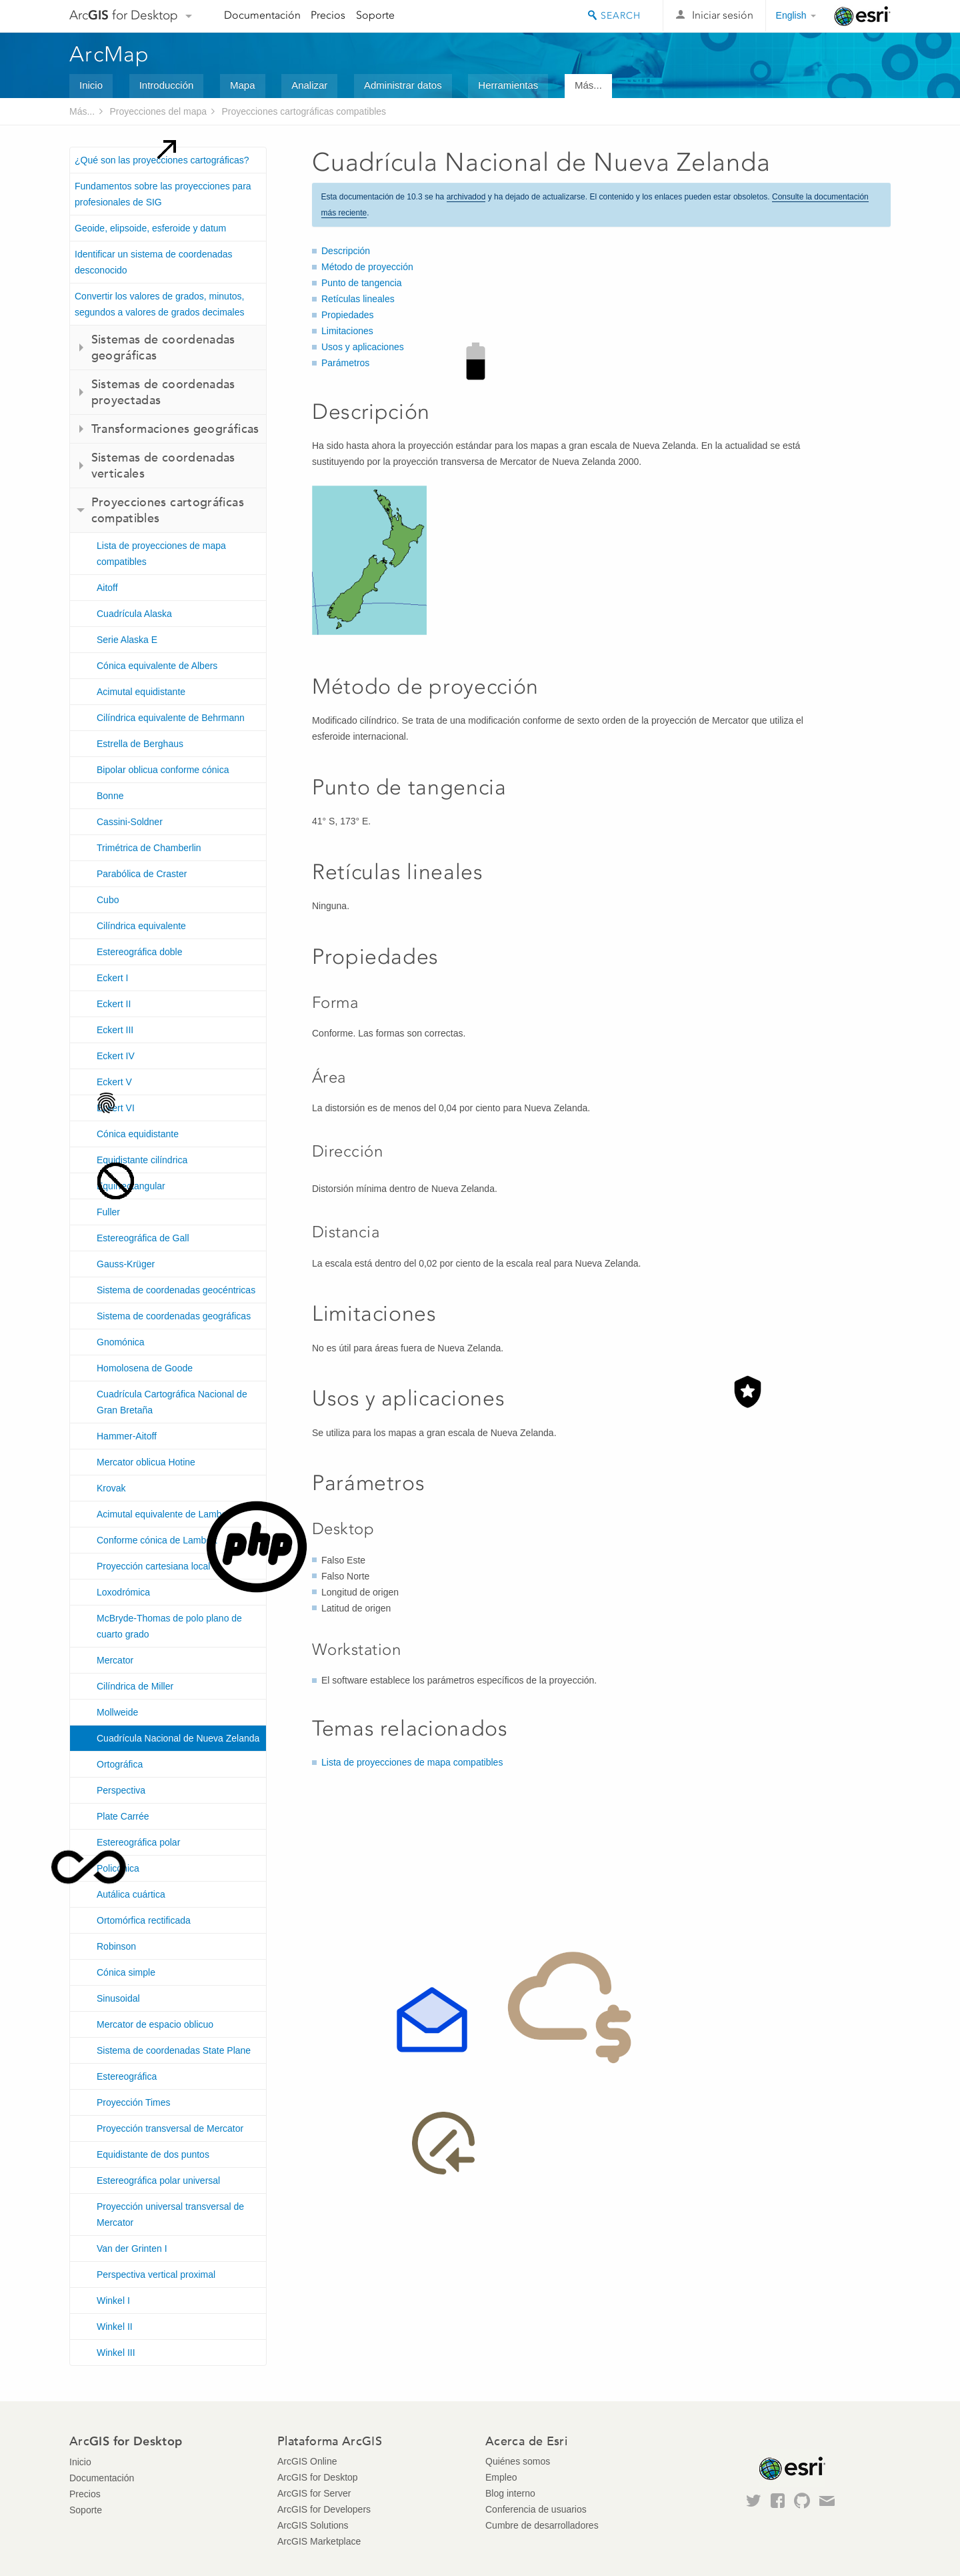  Describe the element at coordinates (167, 149) in the screenshot. I see `navigate to external link` at that location.